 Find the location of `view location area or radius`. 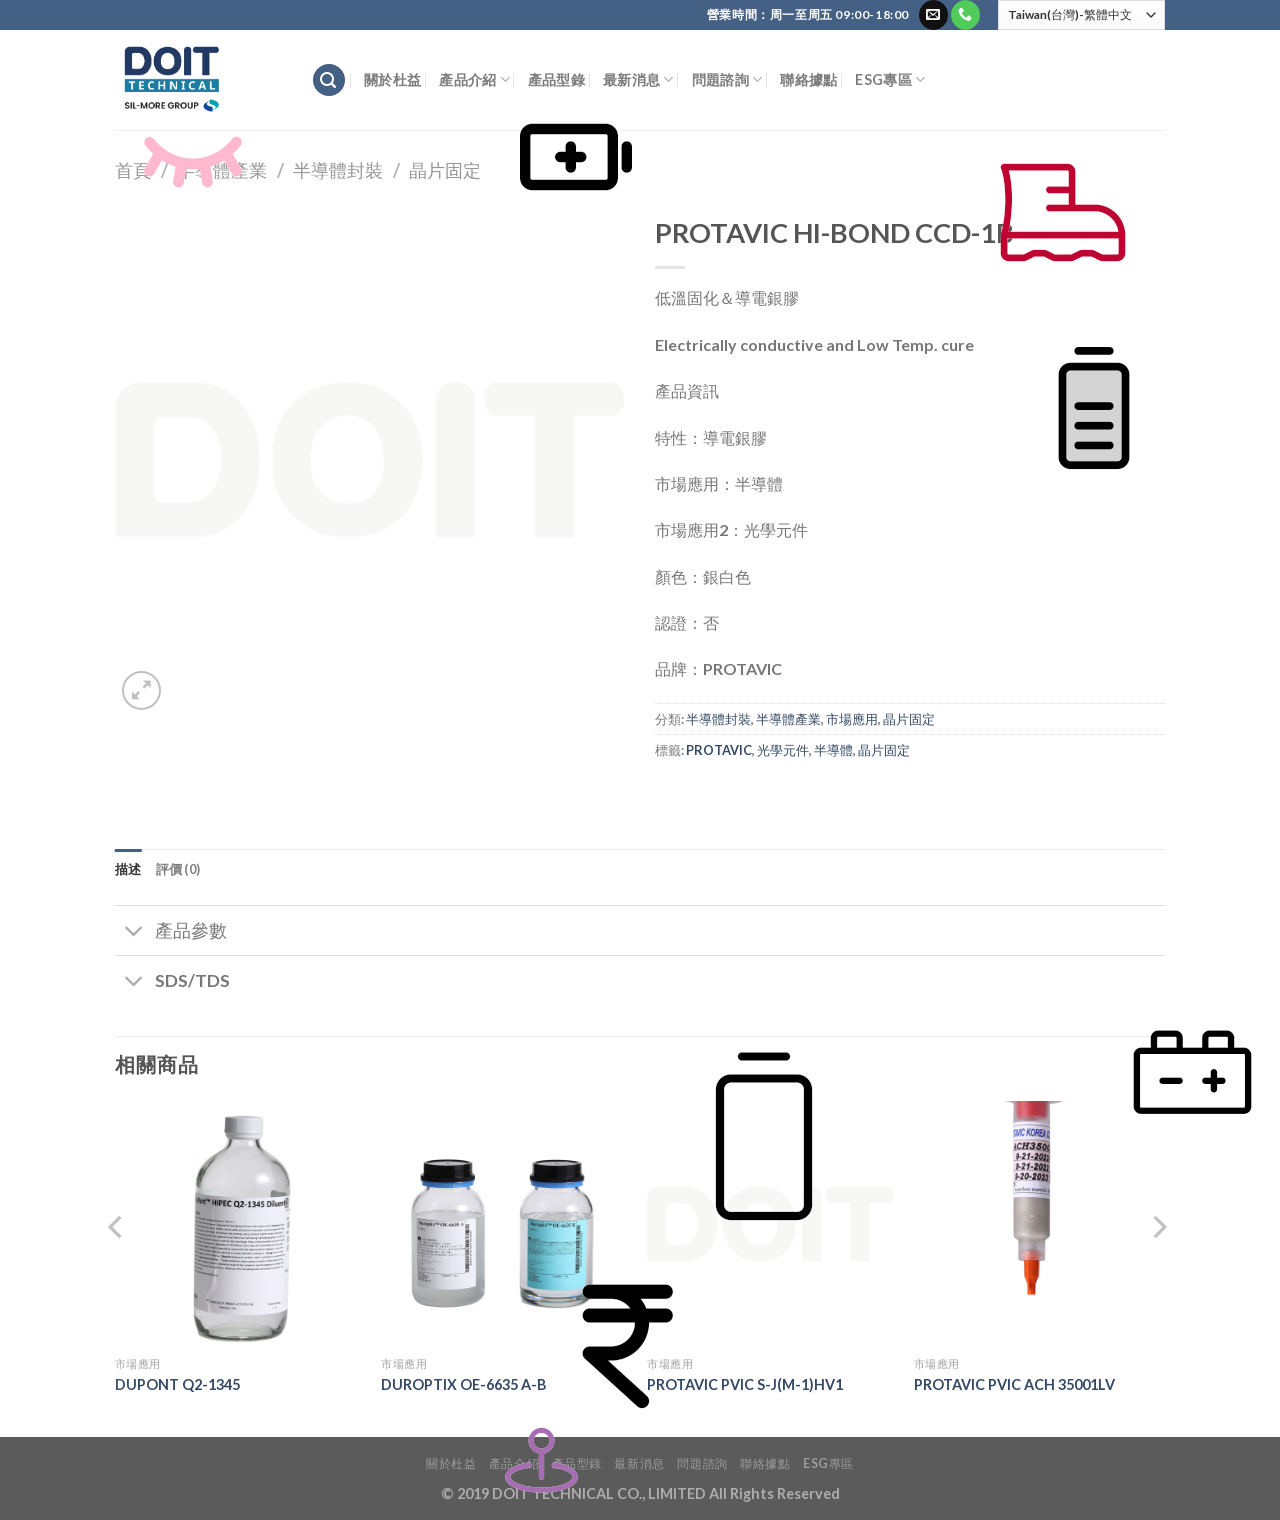

view location area or radius is located at coordinates (541, 1461).